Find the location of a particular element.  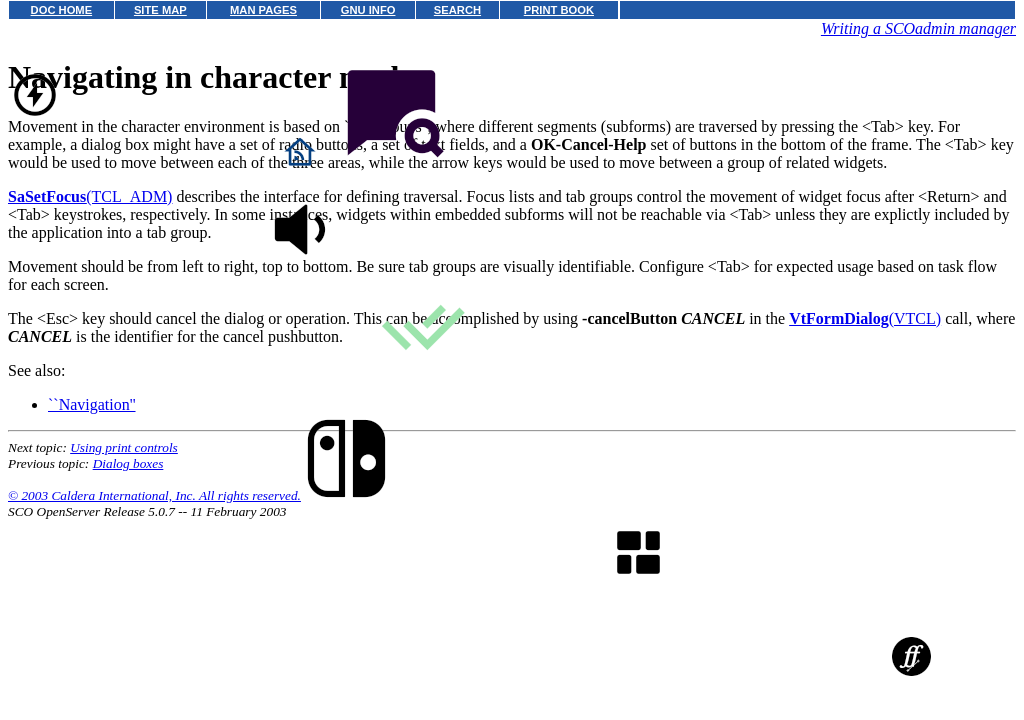

access the dashboard or control panel is located at coordinates (638, 552).